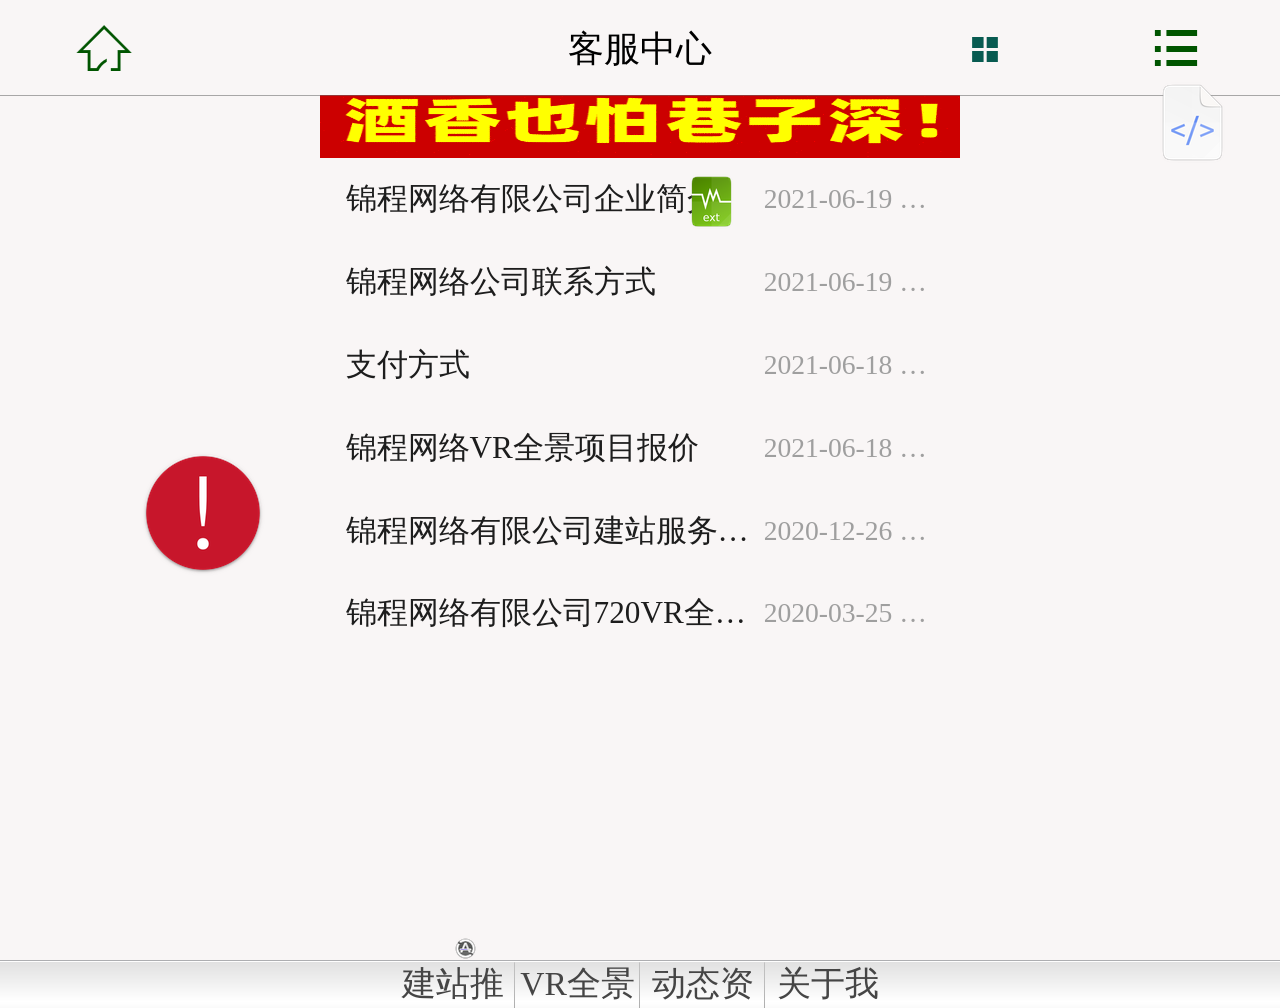 The height and width of the screenshot is (1008, 1280). Describe the element at coordinates (465, 948) in the screenshot. I see `check for available system updates` at that location.